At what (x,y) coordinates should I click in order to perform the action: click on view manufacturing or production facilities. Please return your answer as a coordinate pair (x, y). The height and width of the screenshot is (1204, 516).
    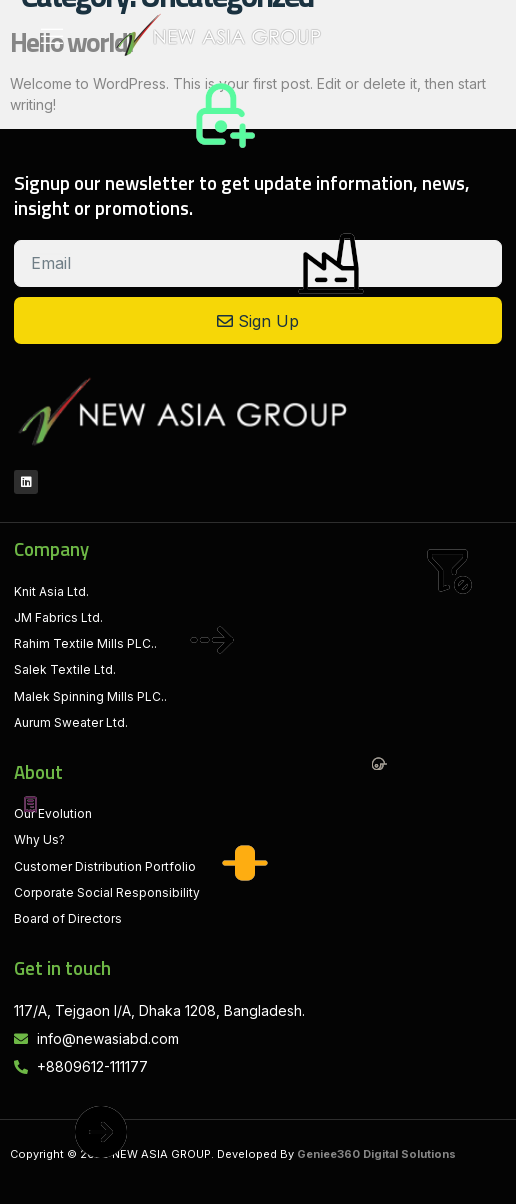
    Looking at the image, I should click on (331, 266).